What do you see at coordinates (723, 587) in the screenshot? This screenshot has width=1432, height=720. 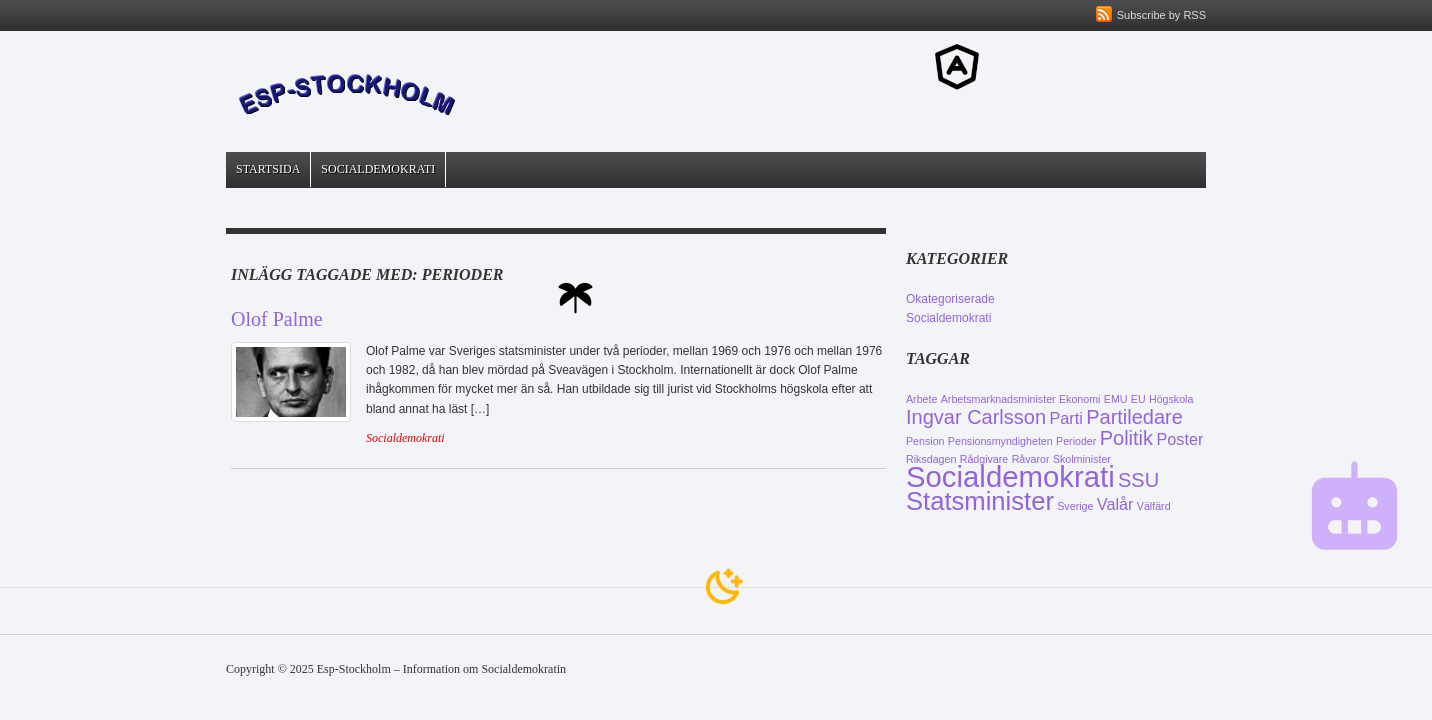 I see `enable dark mode or night theme` at bounding box center [723, 587].